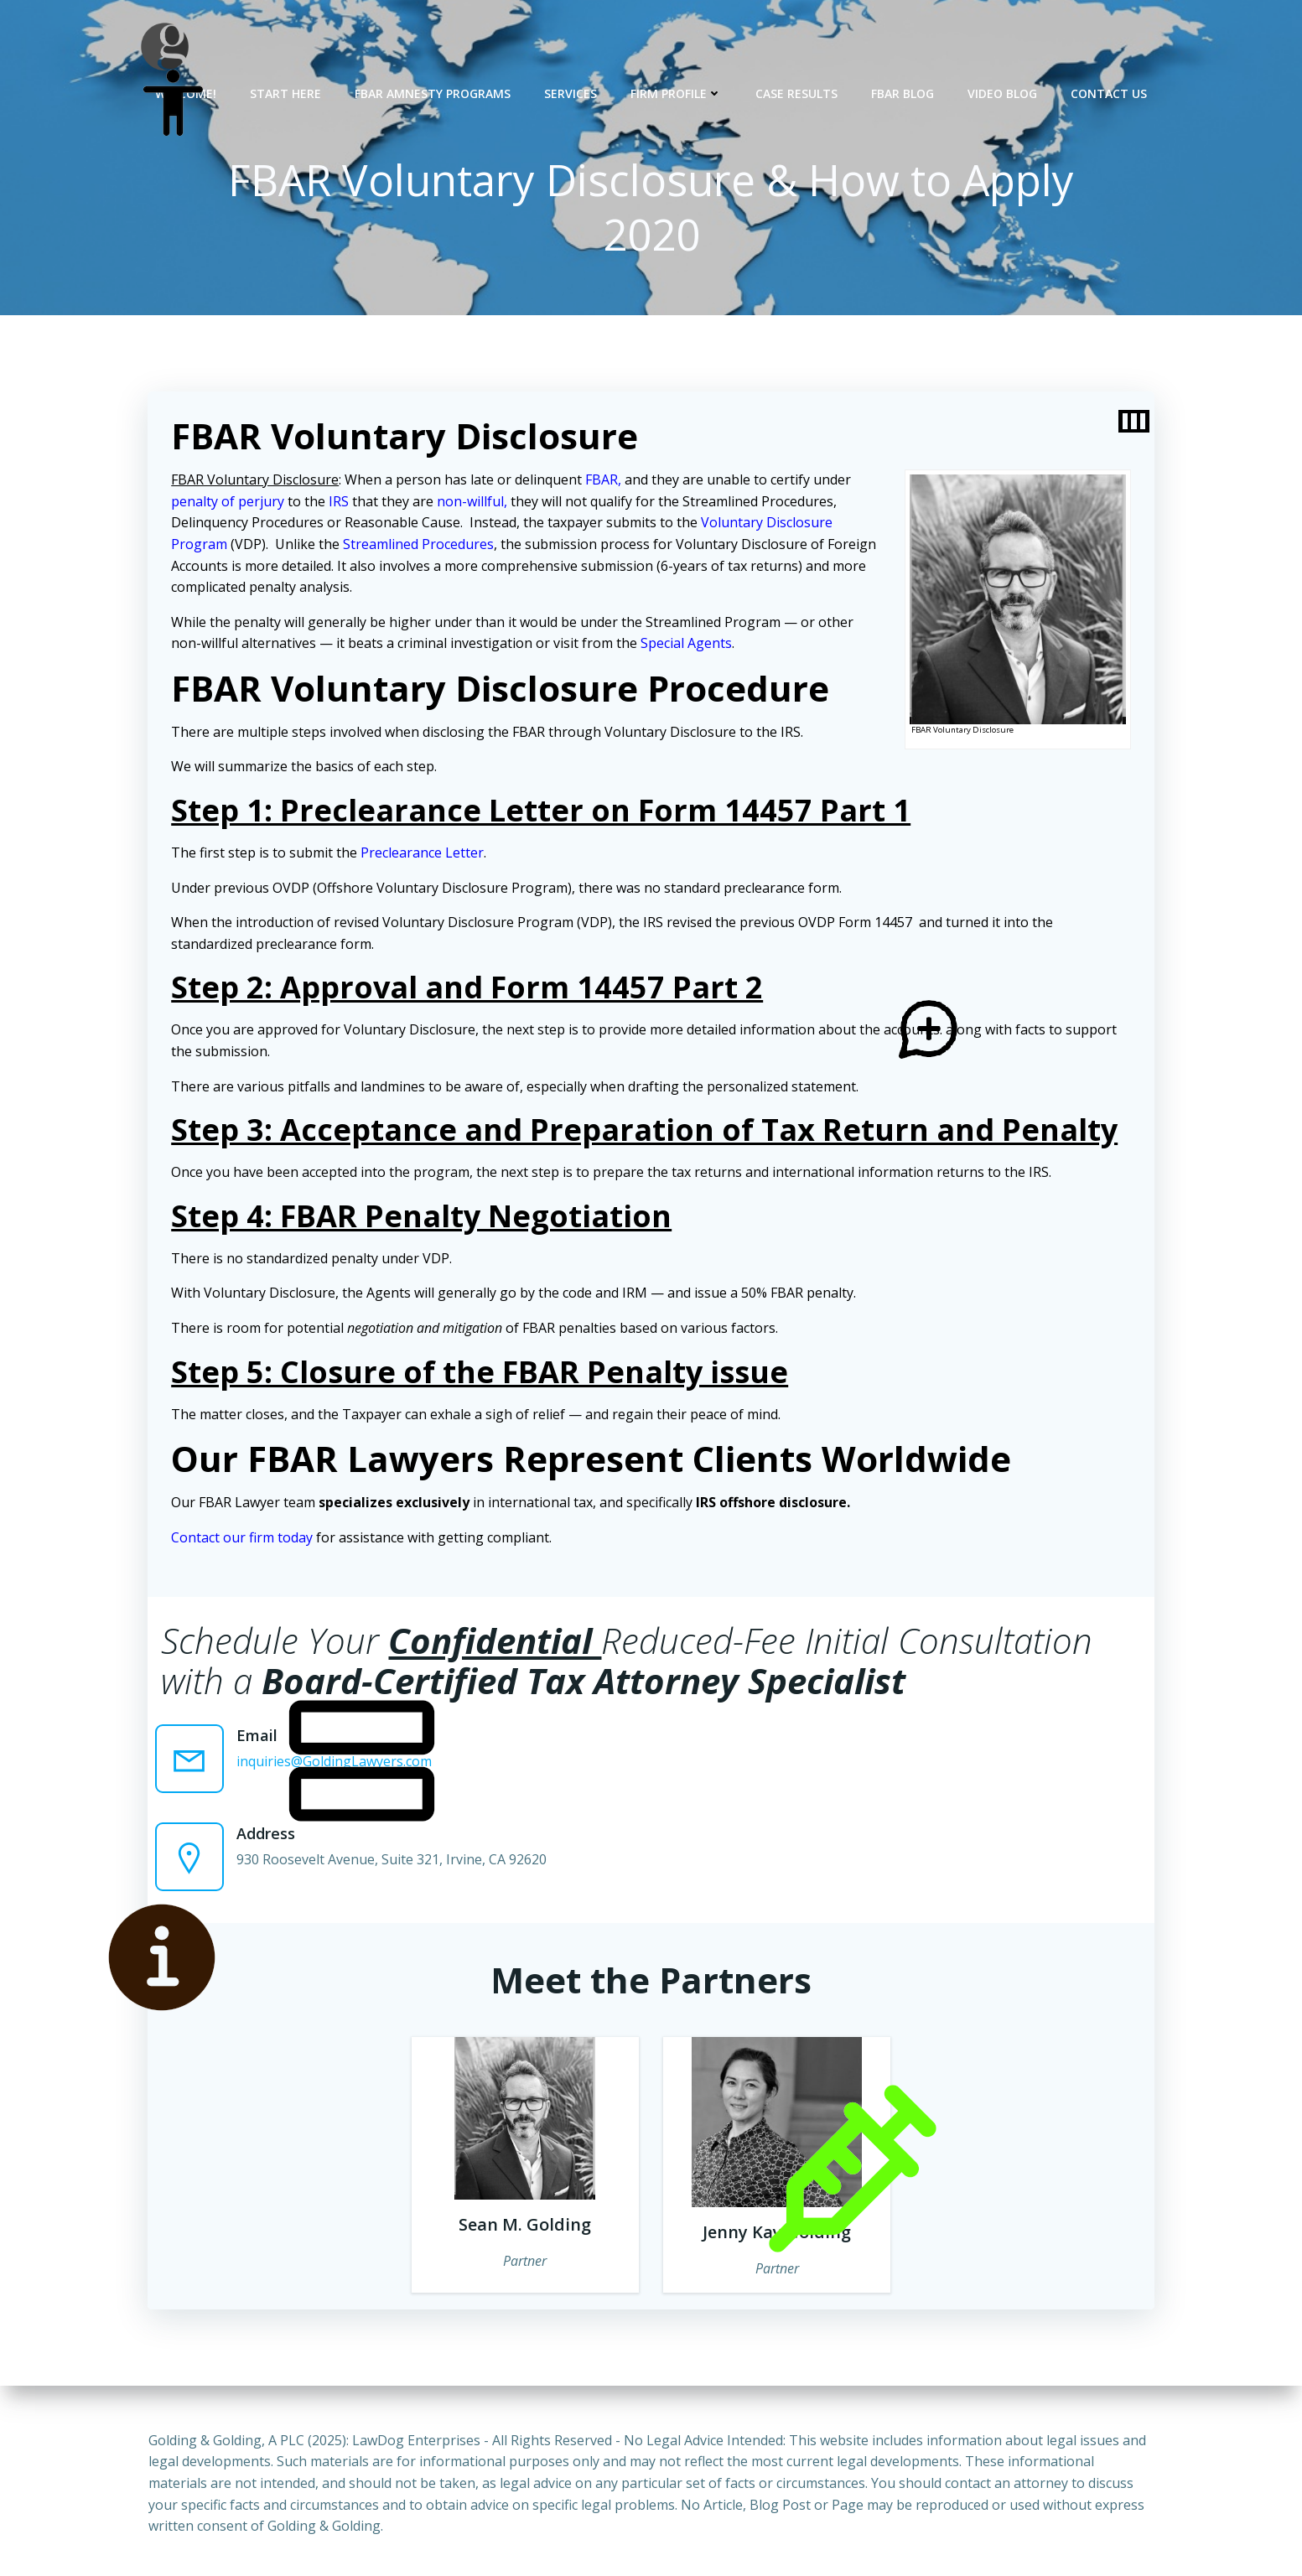 This screenshot has height=2576, width=1302. What do you see at coordinates (162, 1957) in the screenshot?
I see `view more information or details` at bounding box center [162, 1957].